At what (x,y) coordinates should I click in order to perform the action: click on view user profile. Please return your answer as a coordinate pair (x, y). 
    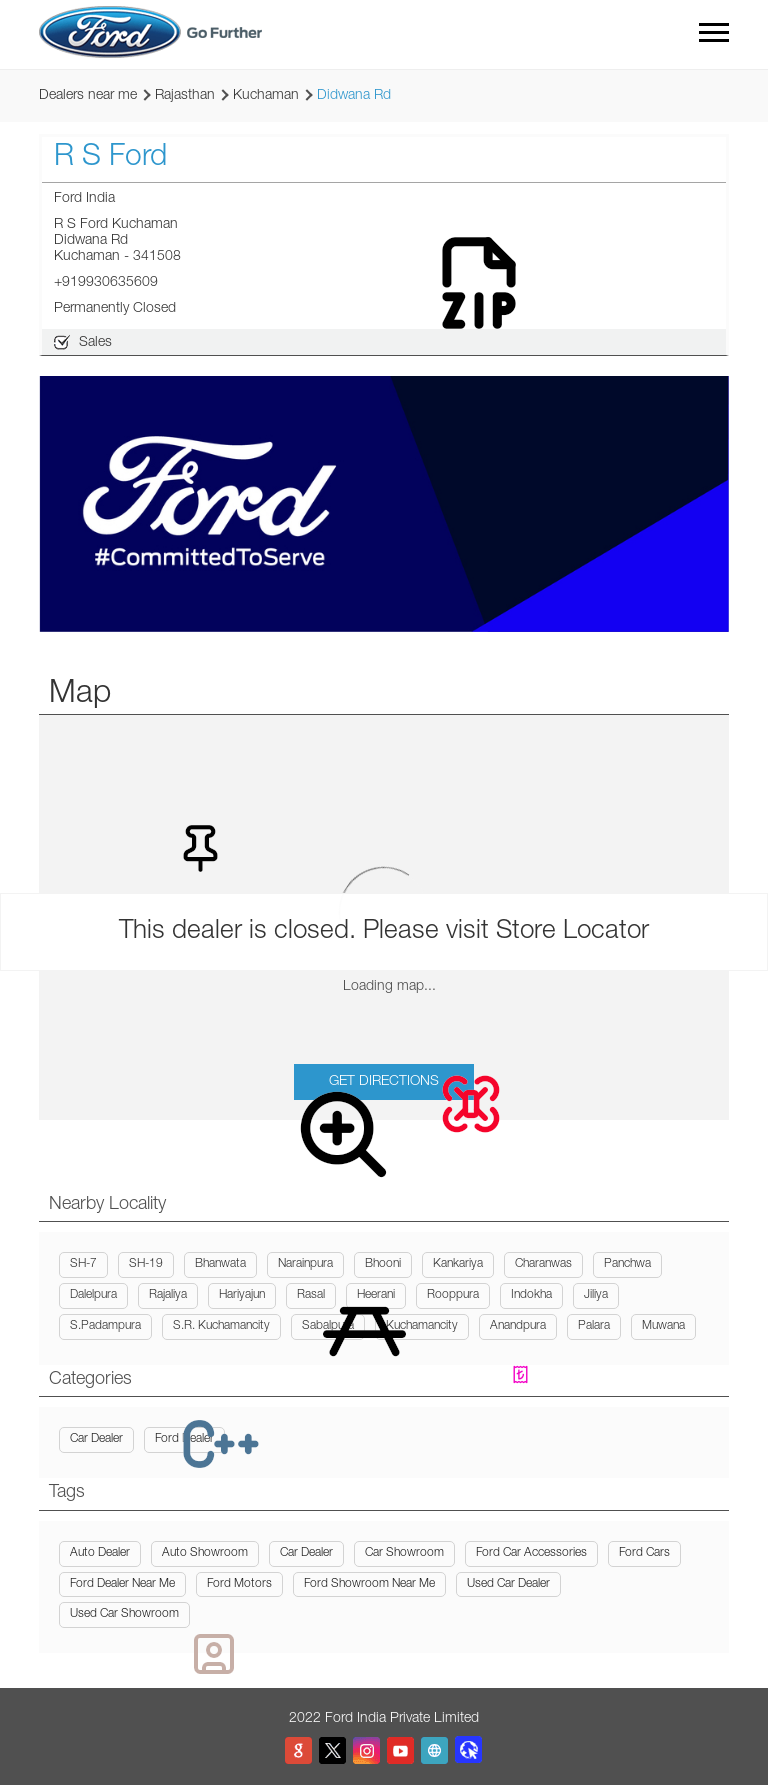
    Looking at the image, I should click on (214, 1654).